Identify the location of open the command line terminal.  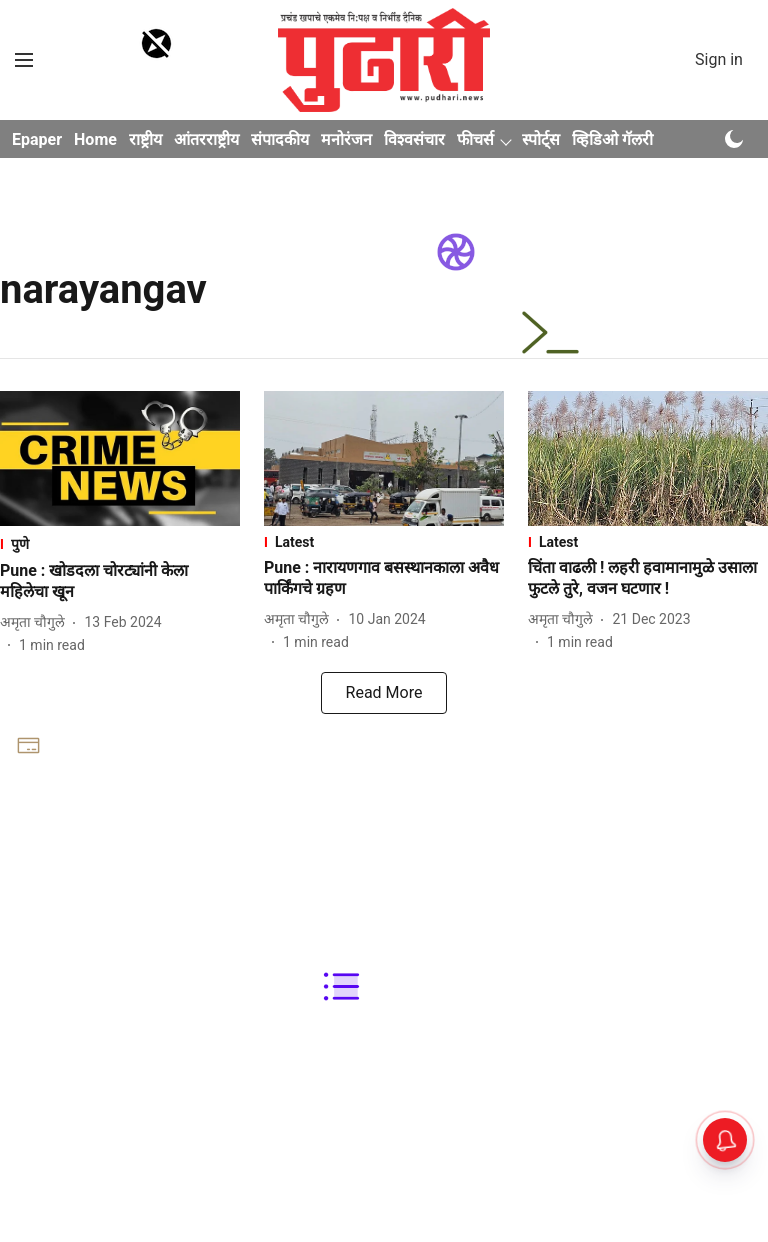
(550, 332).